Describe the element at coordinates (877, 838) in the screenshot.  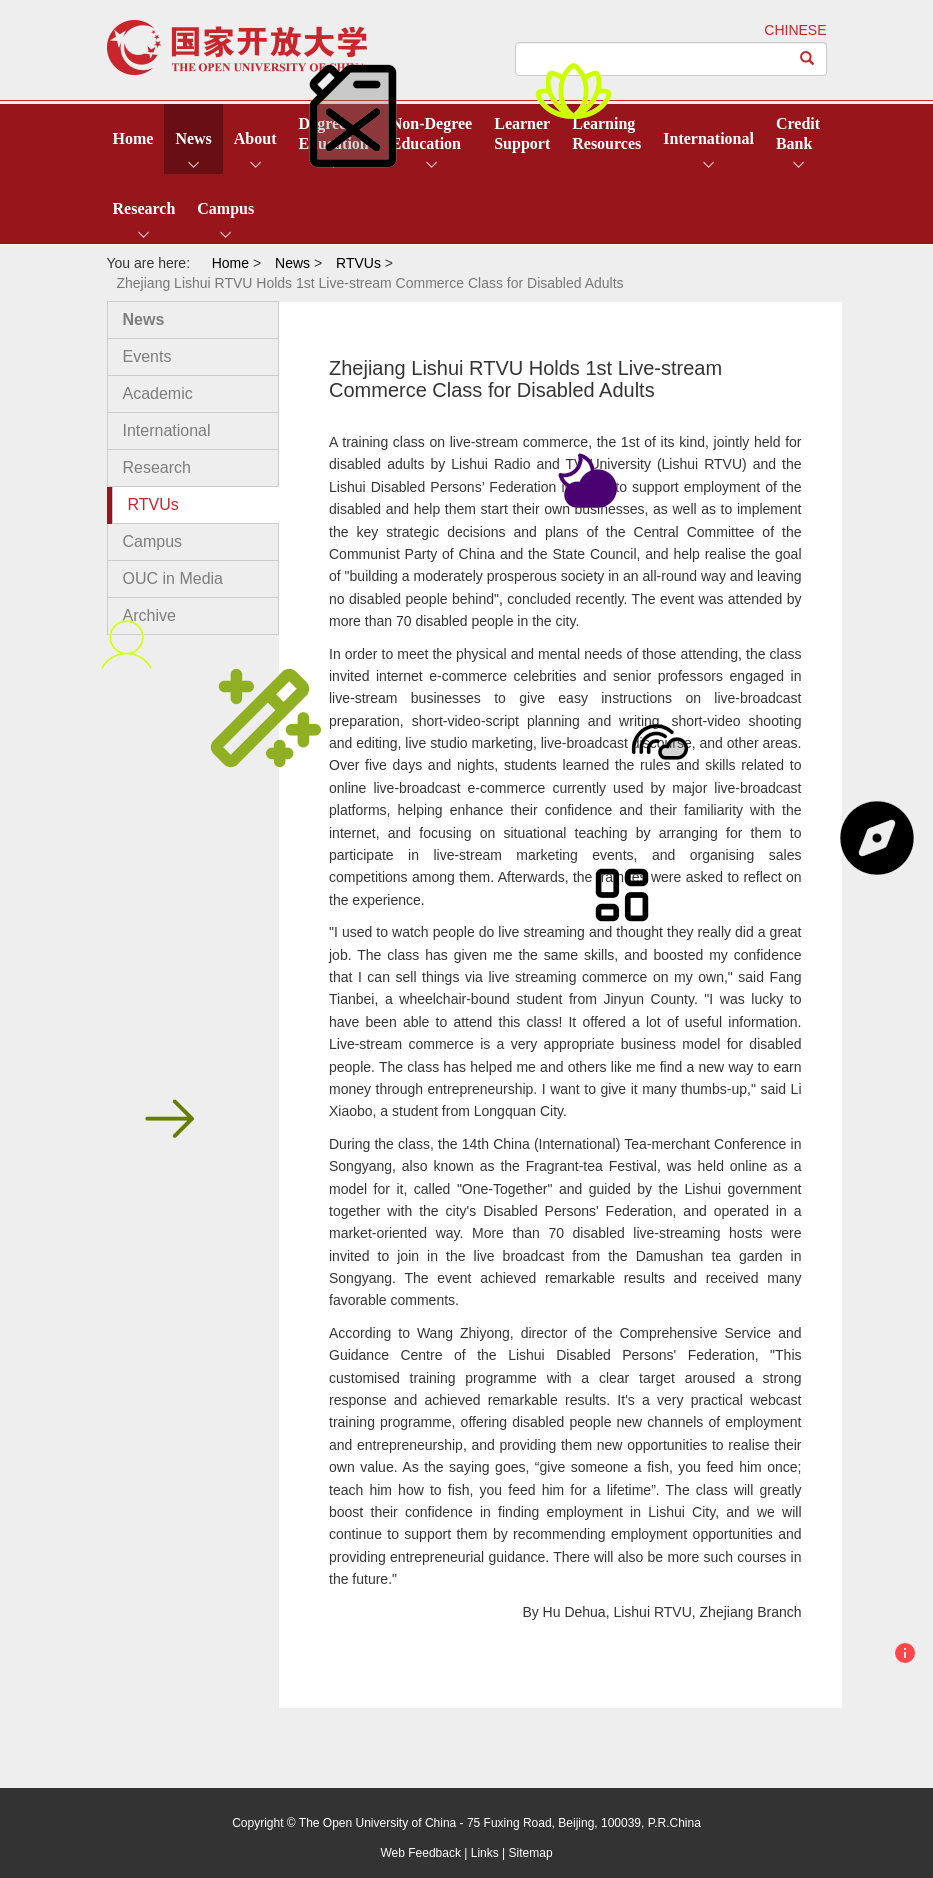
I see `access navigation or direction features` at that location.